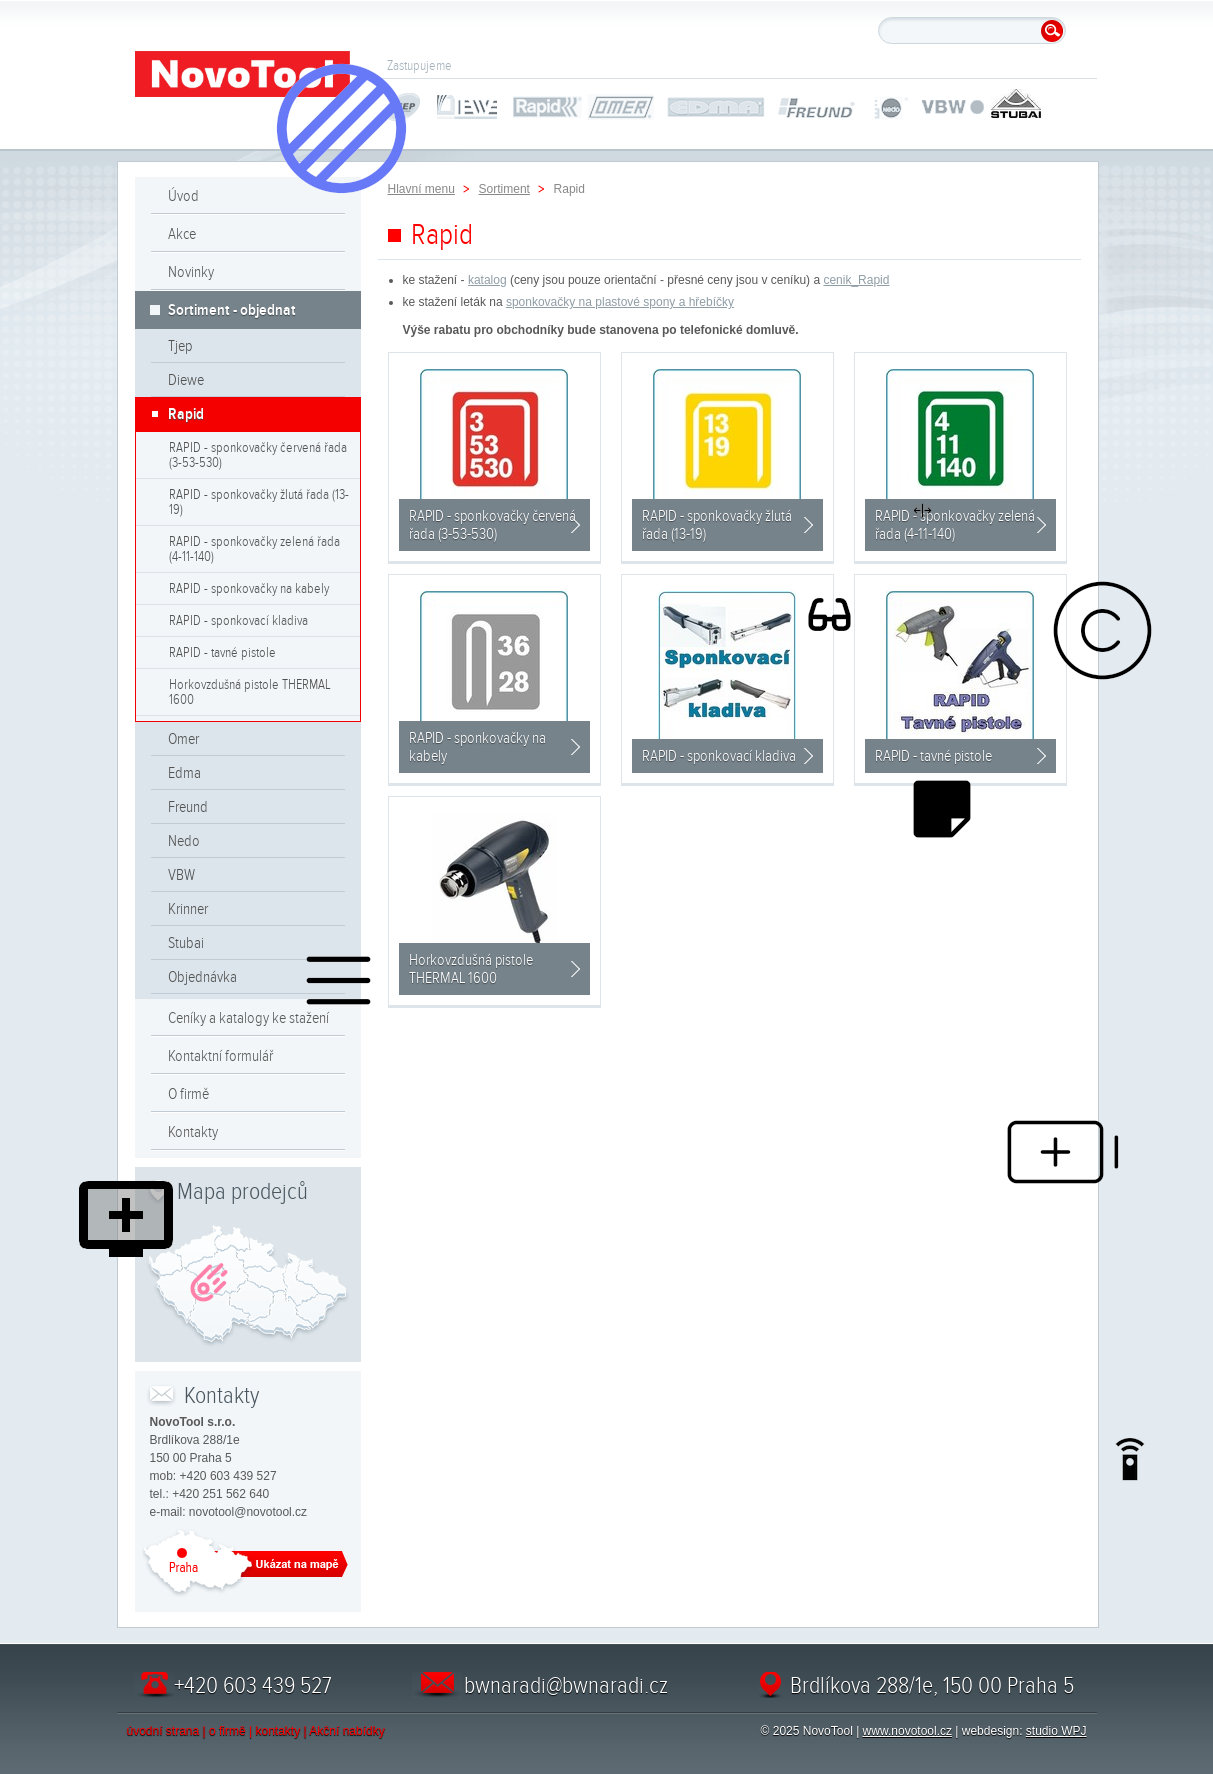  Describe the element at coordinates (126, 1219) in the screenshot. I see `add video to watch queue` at that location.